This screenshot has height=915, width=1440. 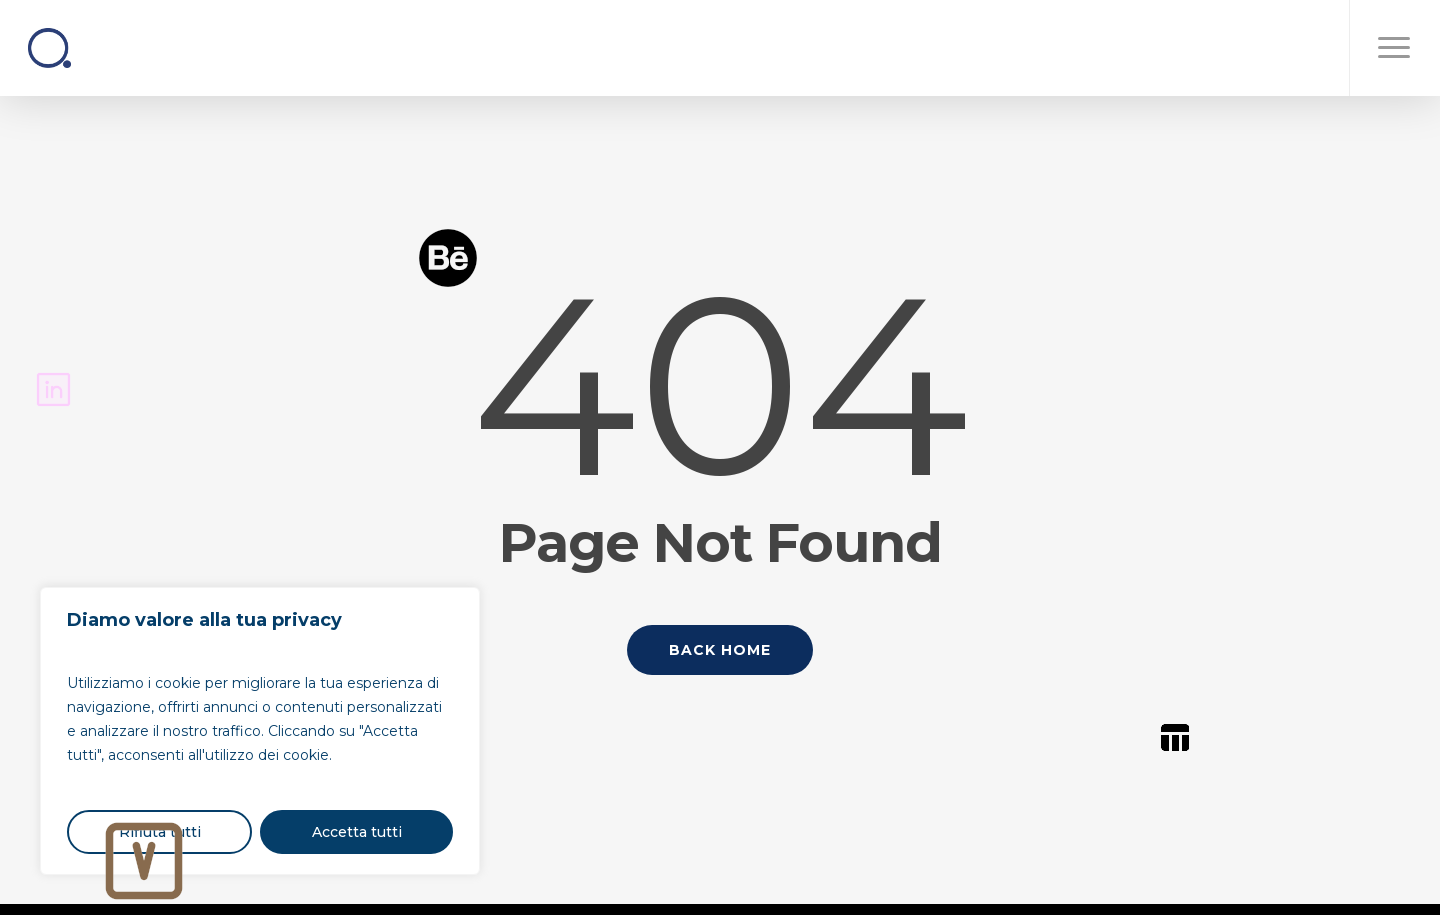 What do you see at coordinates (1174, 737) in the screenshot?
I see `view data in table format` at bounding box center [1174, 737].